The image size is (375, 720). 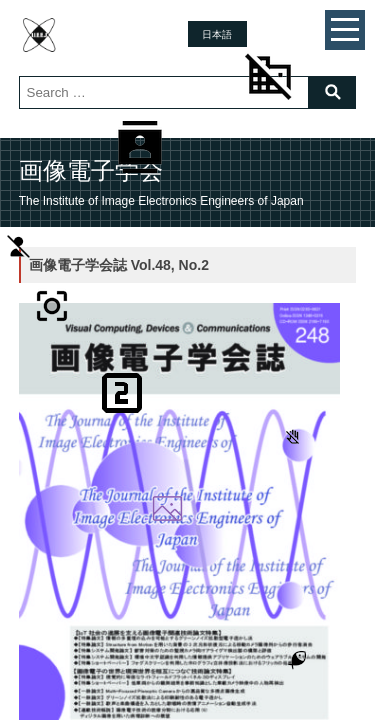 I want to click on do not touch or interact with this item, so click(x=293, y=437).